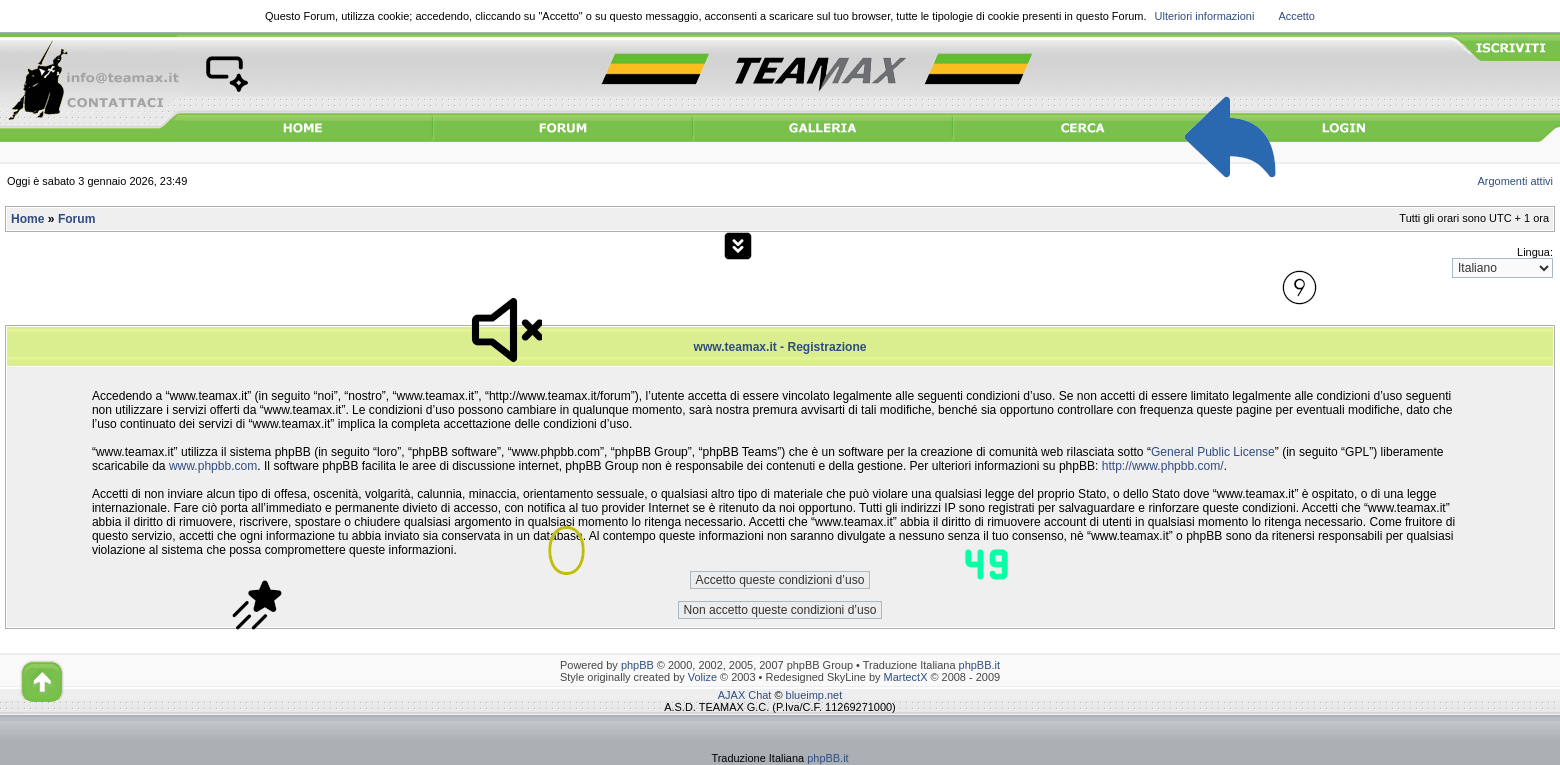 This screenshot has height=765, width=1560. I want to click on indicates nine items or notifications, so click(1299, 287).